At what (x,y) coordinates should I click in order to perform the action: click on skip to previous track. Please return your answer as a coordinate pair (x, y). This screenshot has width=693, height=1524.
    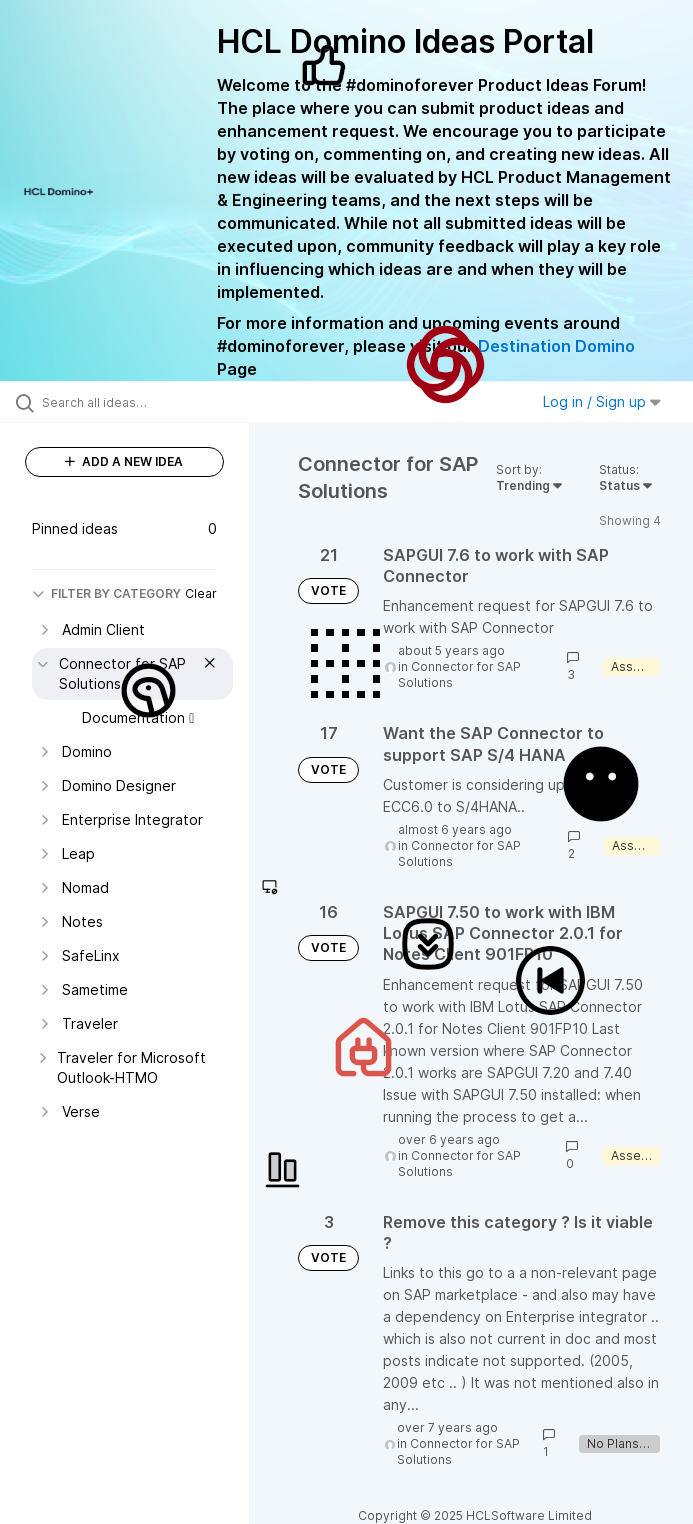
    Looking at the image, I should click on (550, 980).